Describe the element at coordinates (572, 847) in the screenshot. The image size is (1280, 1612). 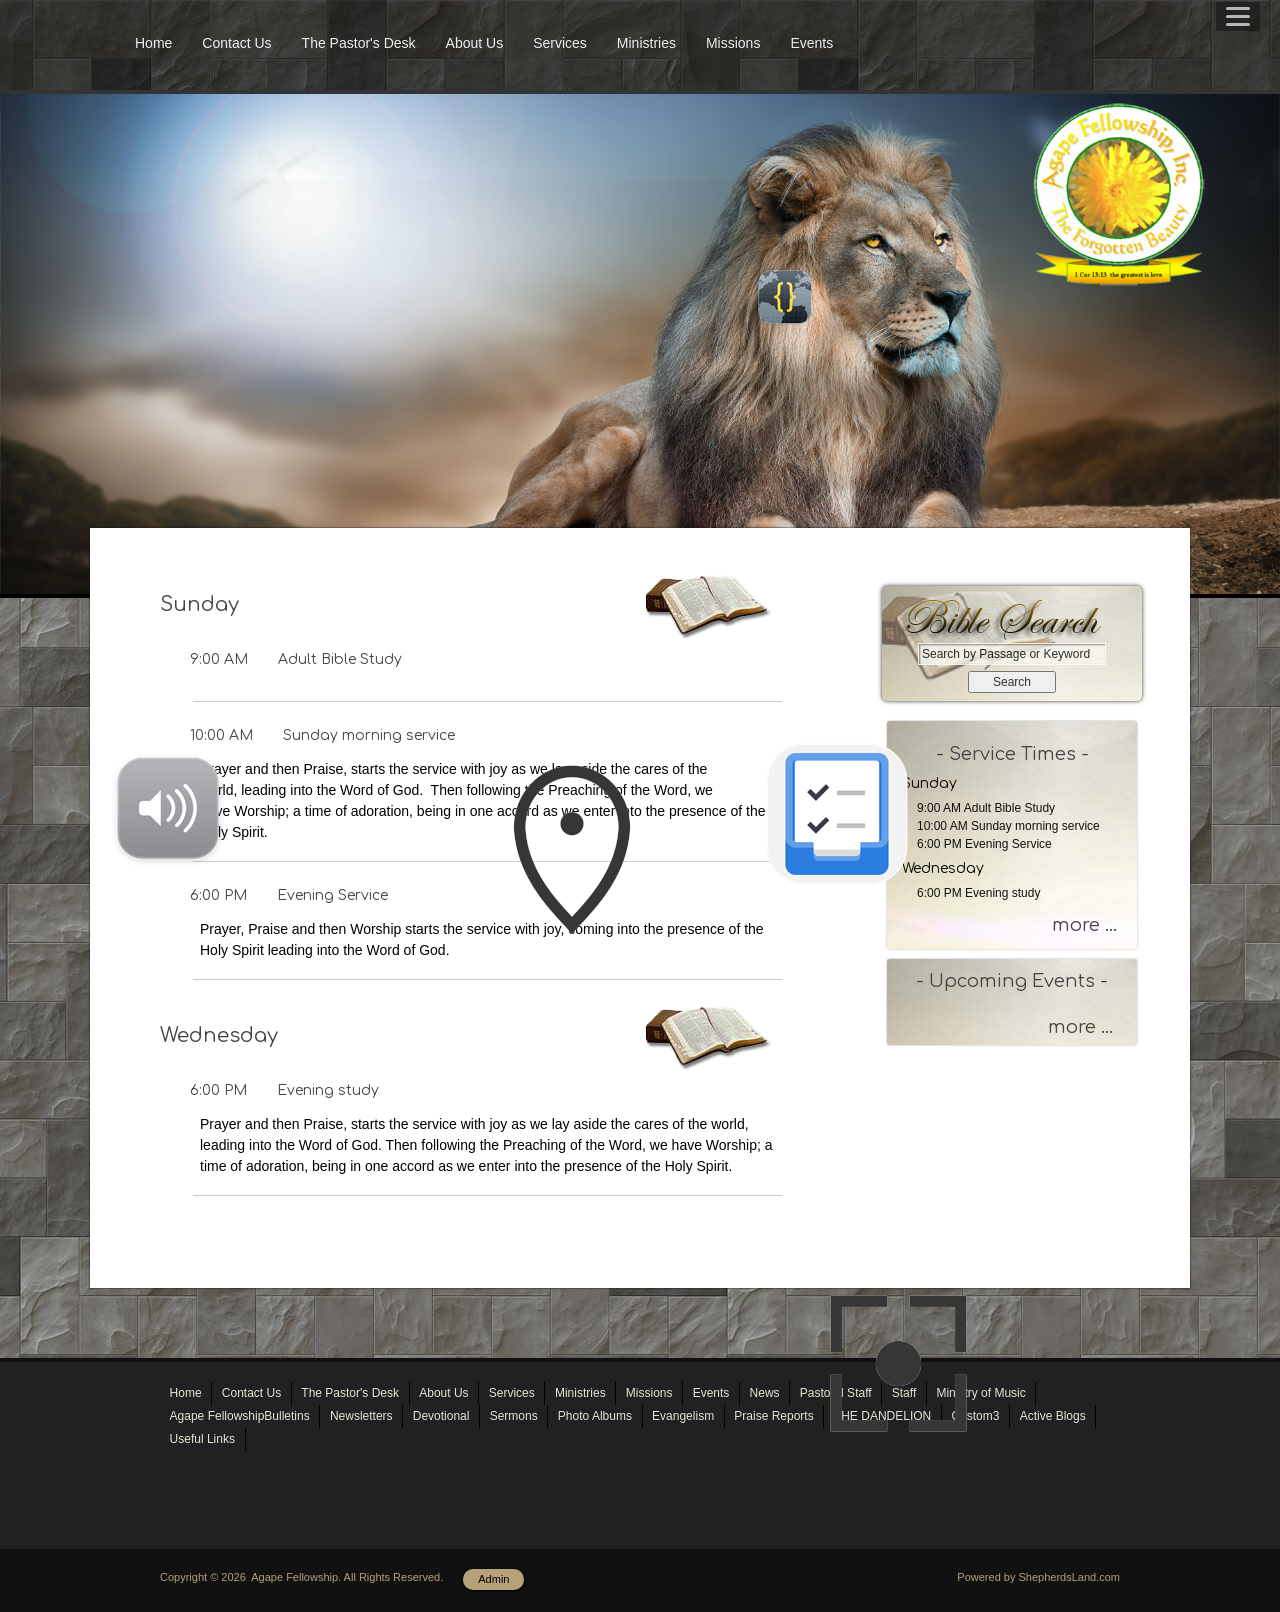
I see `access location settings` at that location.